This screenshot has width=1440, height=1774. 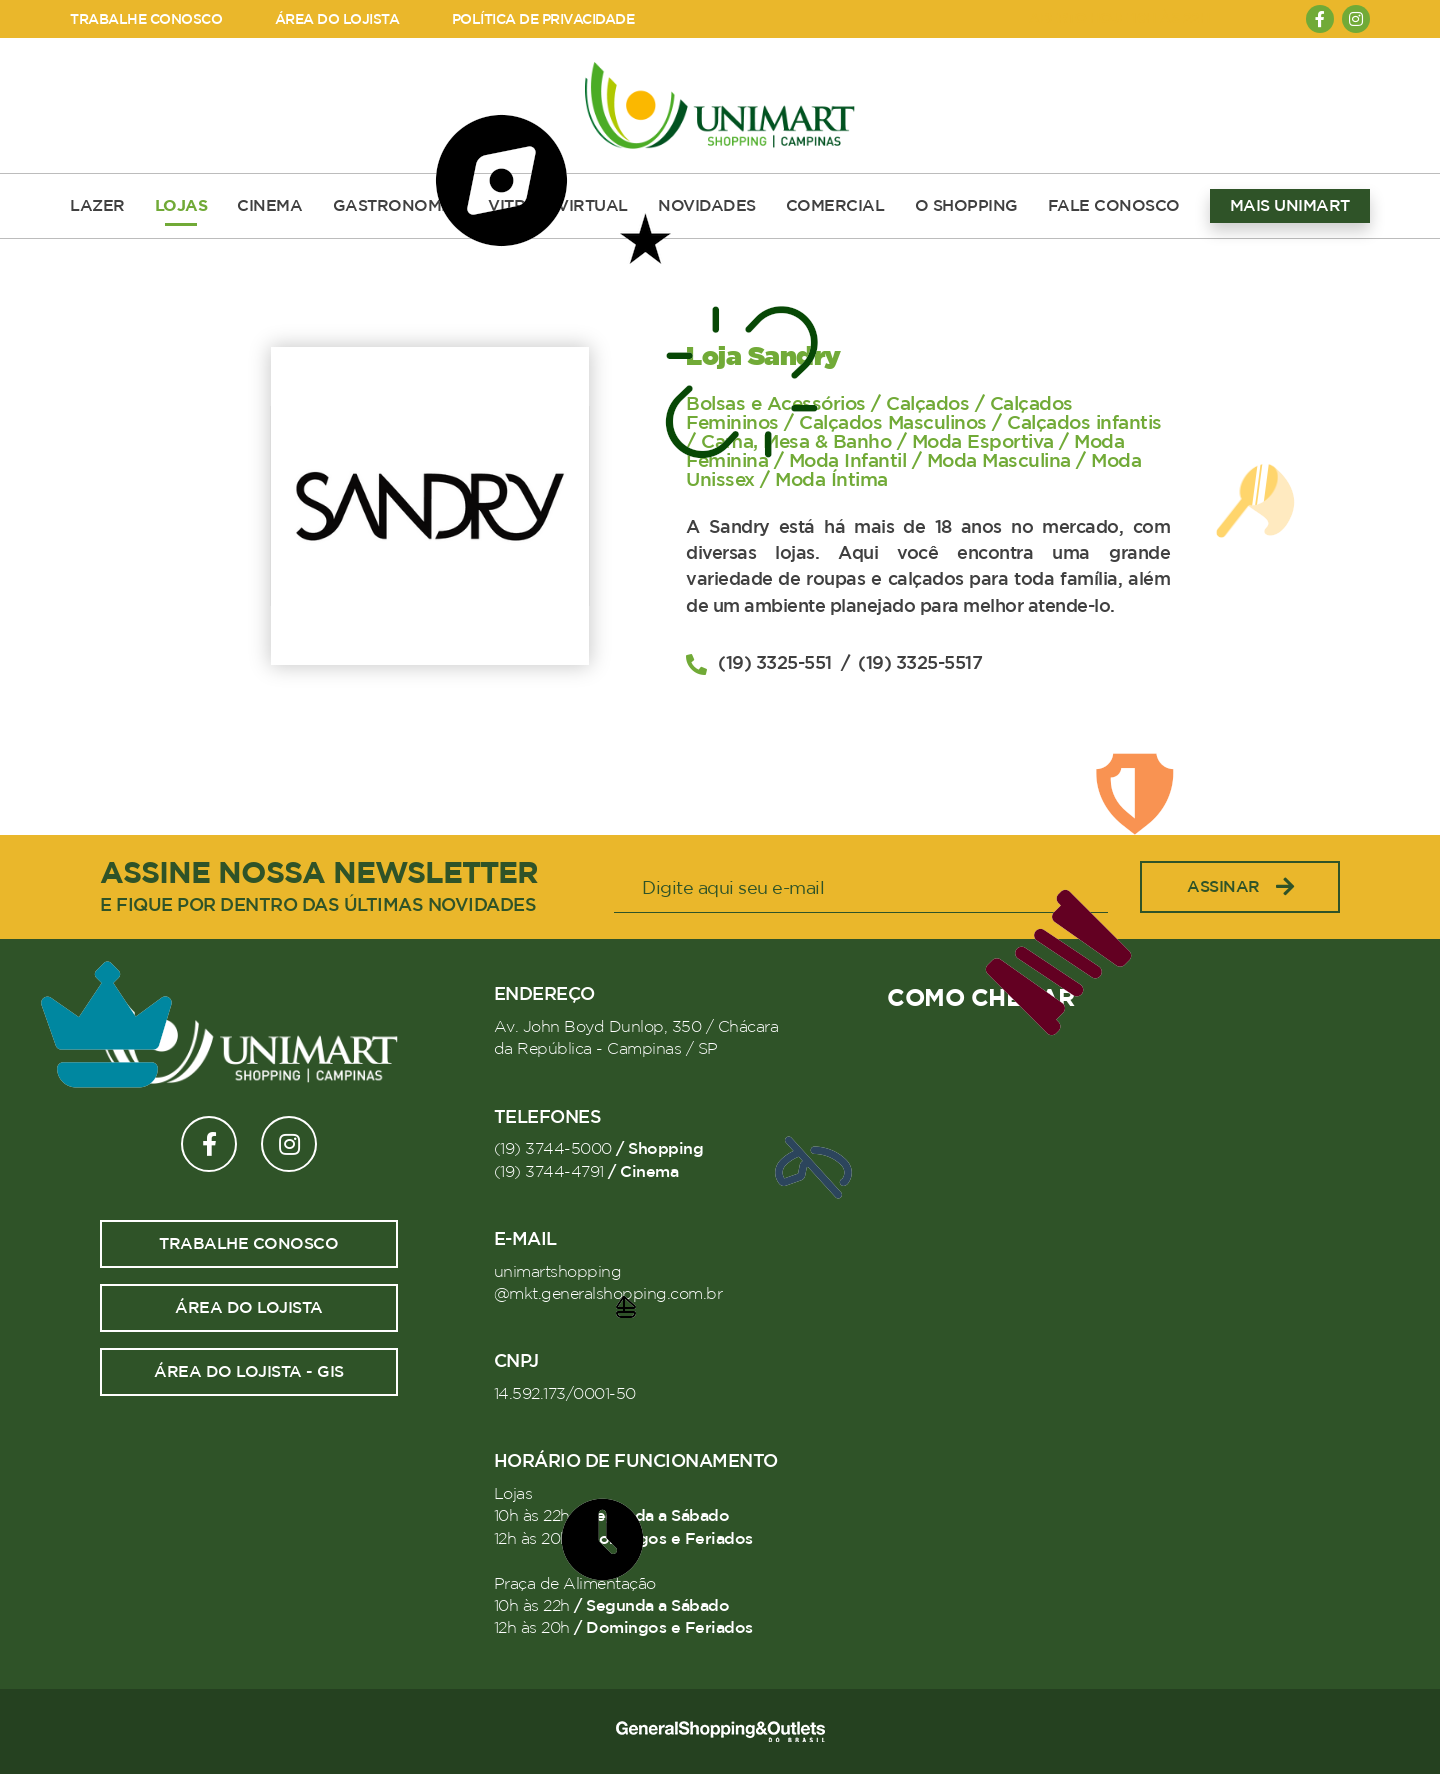 I want to click on indicates server owner status, so click(x=107, y=1024).